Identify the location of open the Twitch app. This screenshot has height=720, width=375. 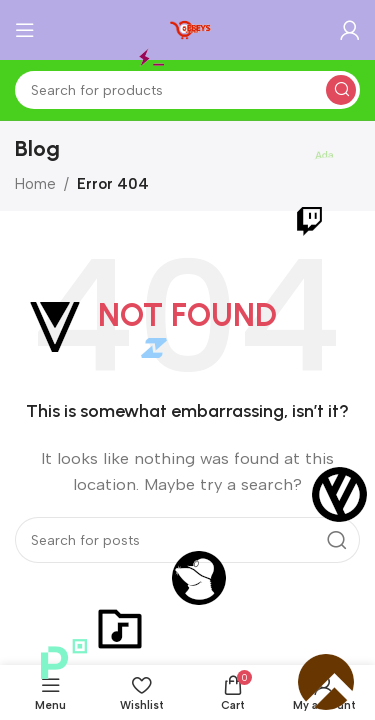
(309, 221).